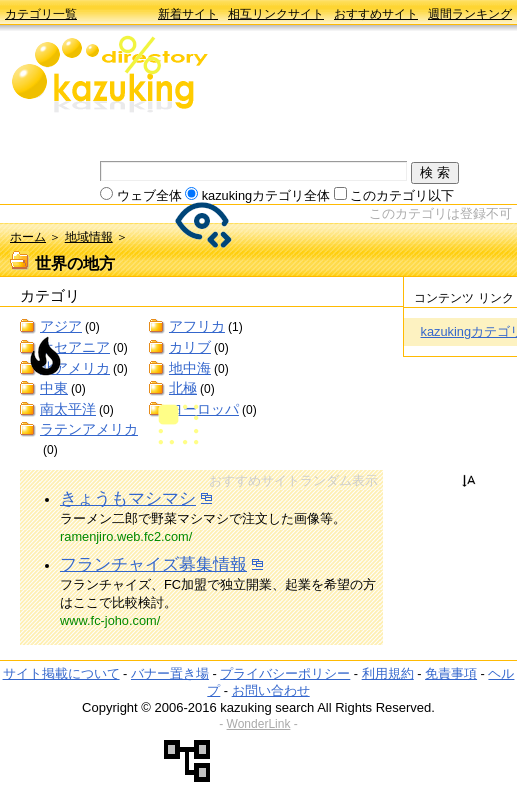 Image resolution: width=517 pixels, height=808 pixels. I want to click on locate nearby fire stations, so click(45, 356).